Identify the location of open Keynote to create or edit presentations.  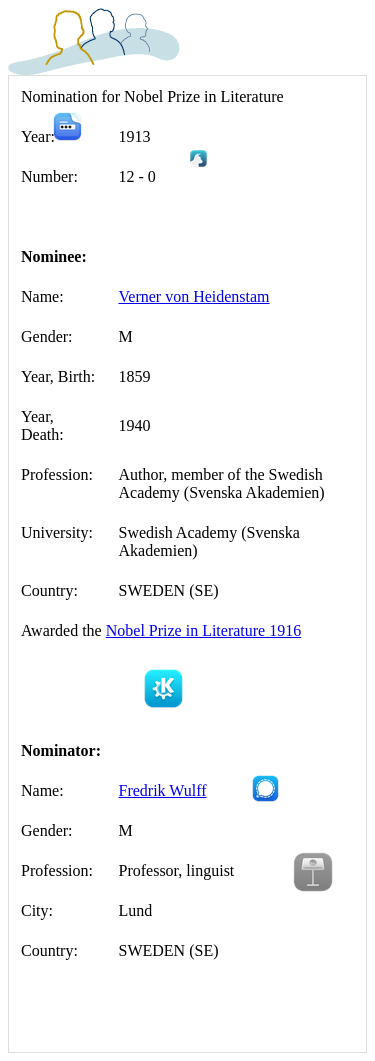
(313, 872).